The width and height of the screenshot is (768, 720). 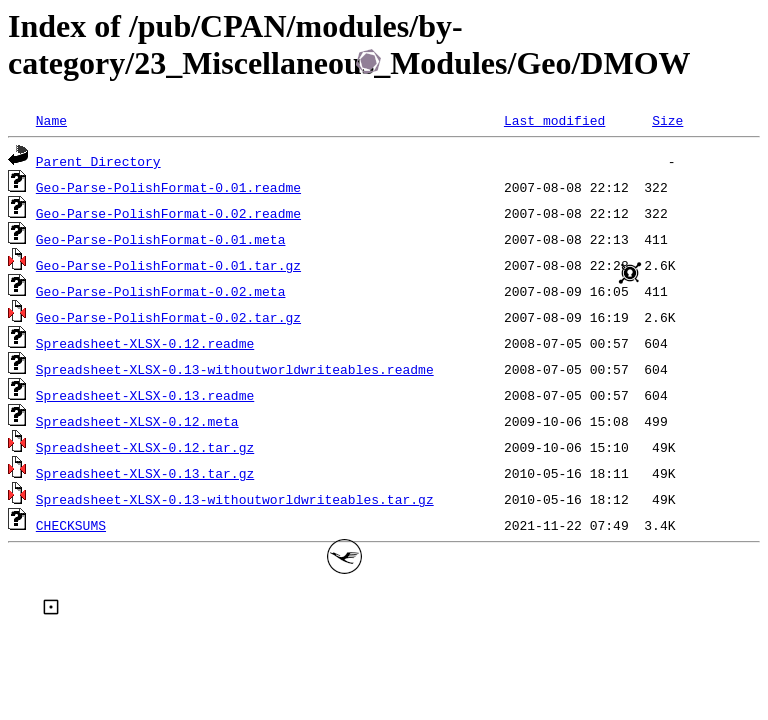 I want to click on keycdn logo - a content delivery network service, so click(x=630, y=273).